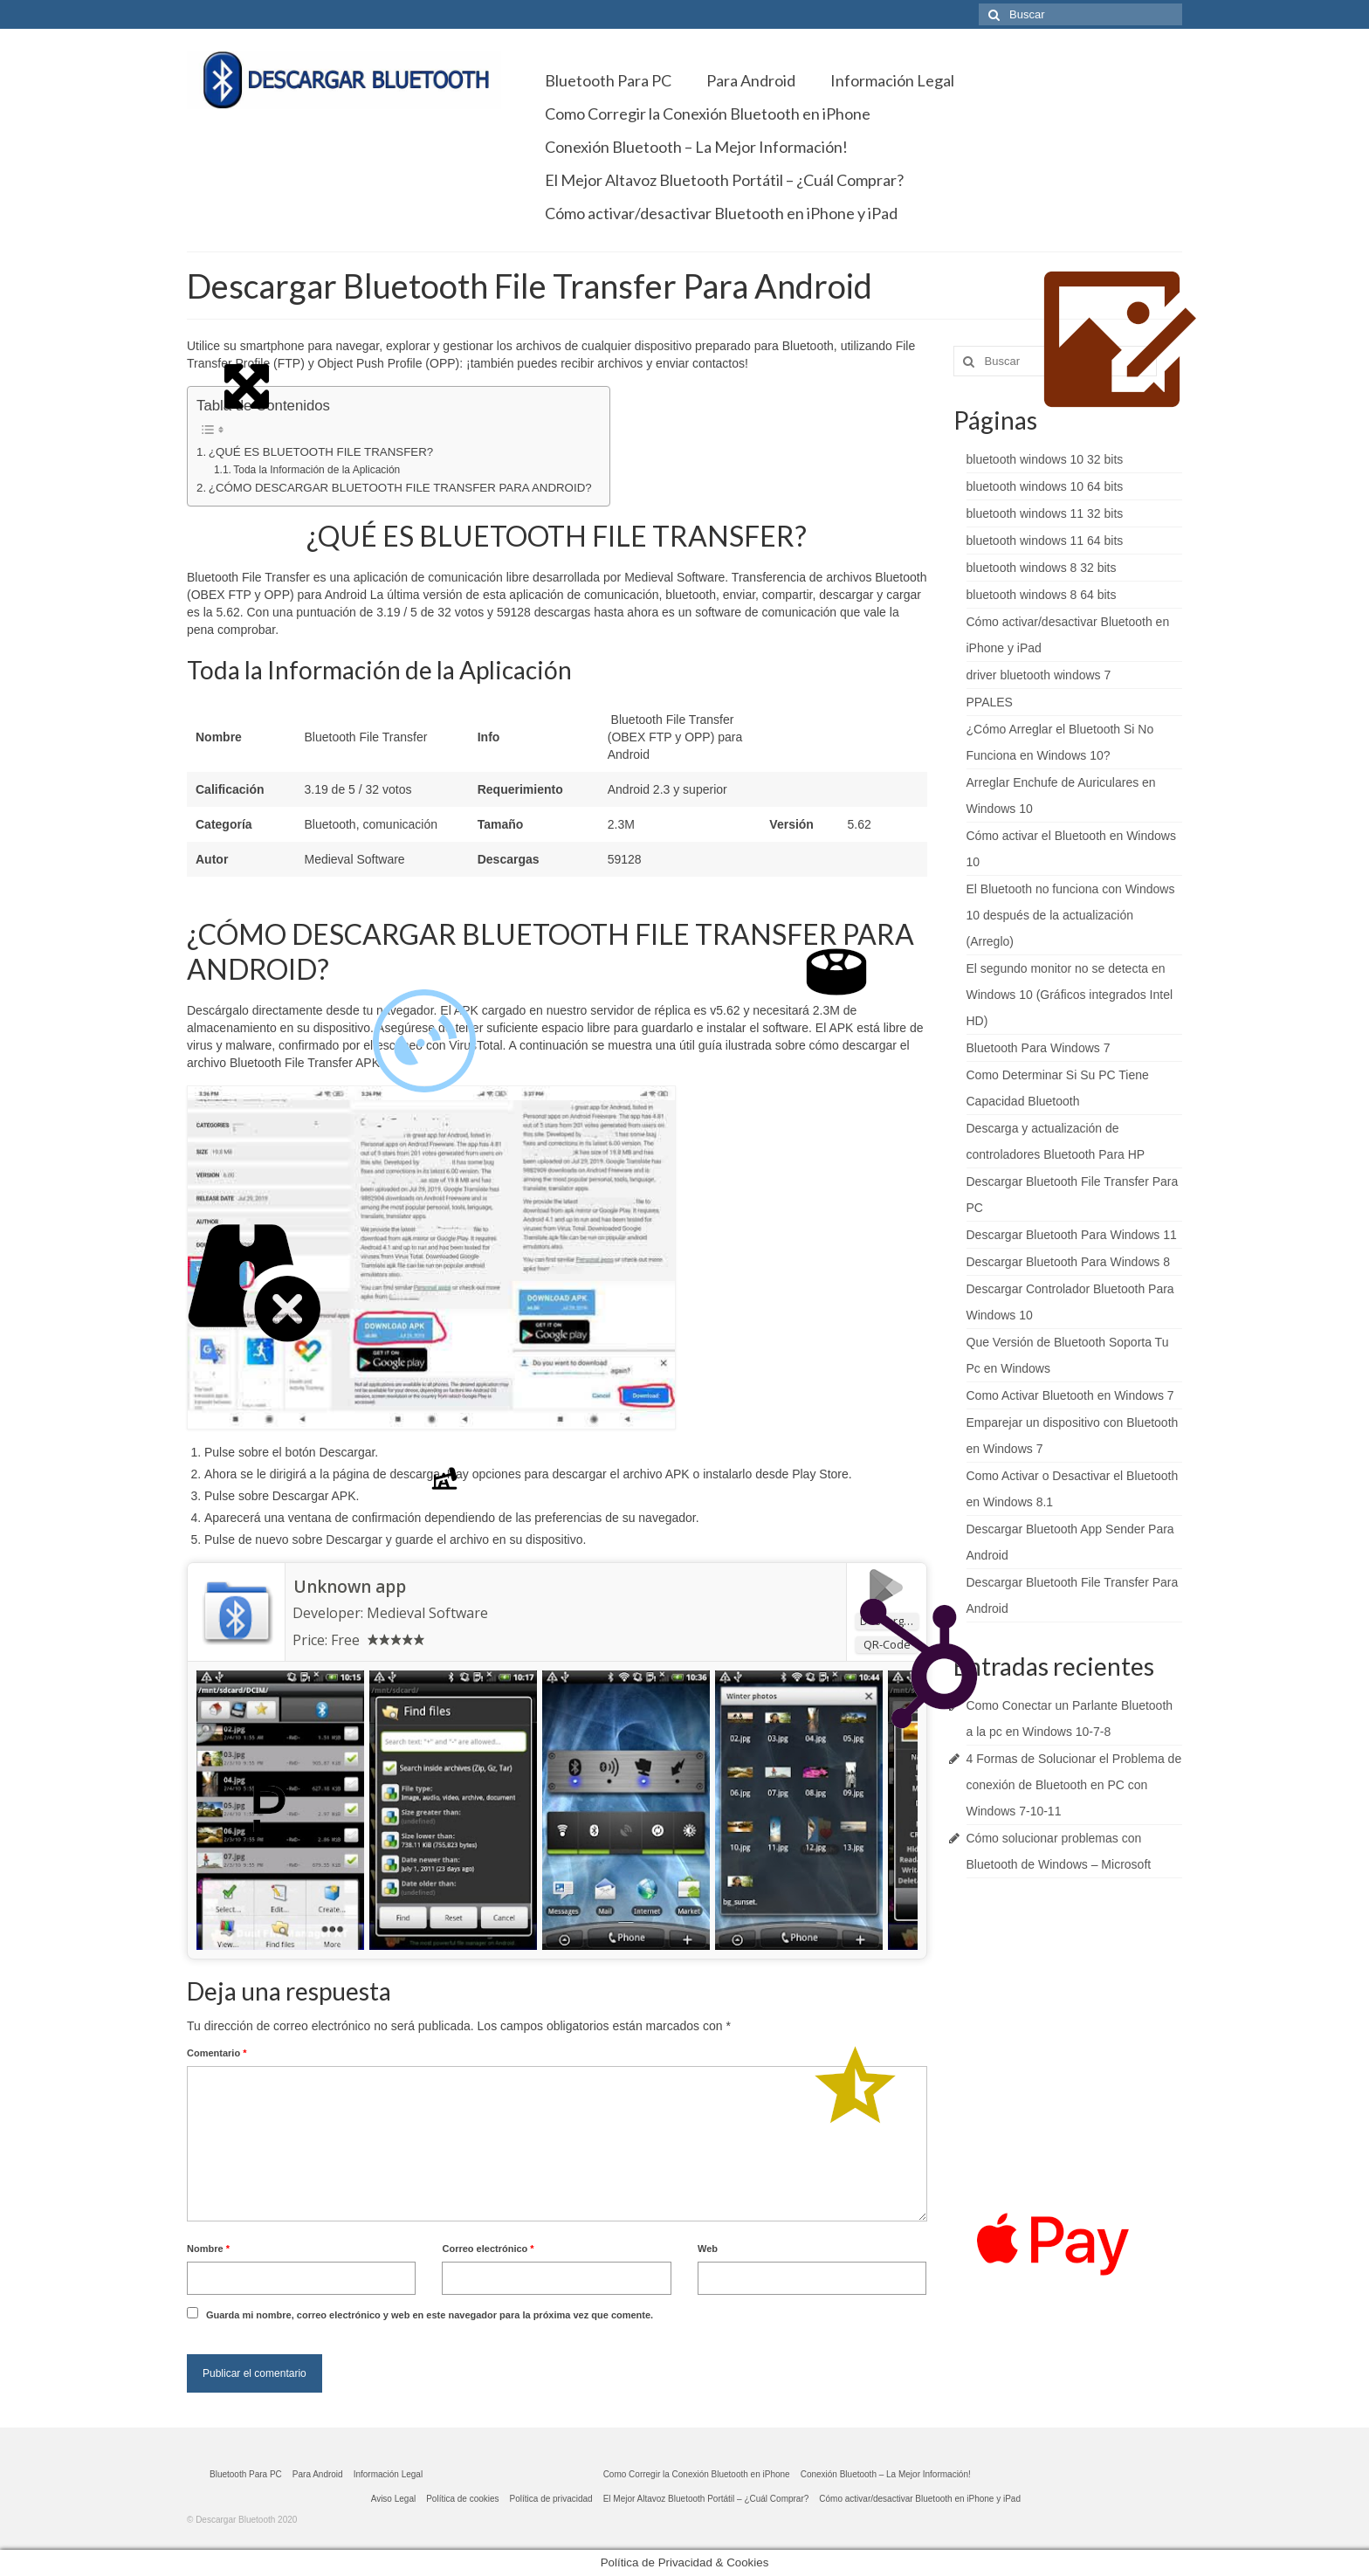  I want to click on access steel drum or percussion sounds, so click(836, 972).